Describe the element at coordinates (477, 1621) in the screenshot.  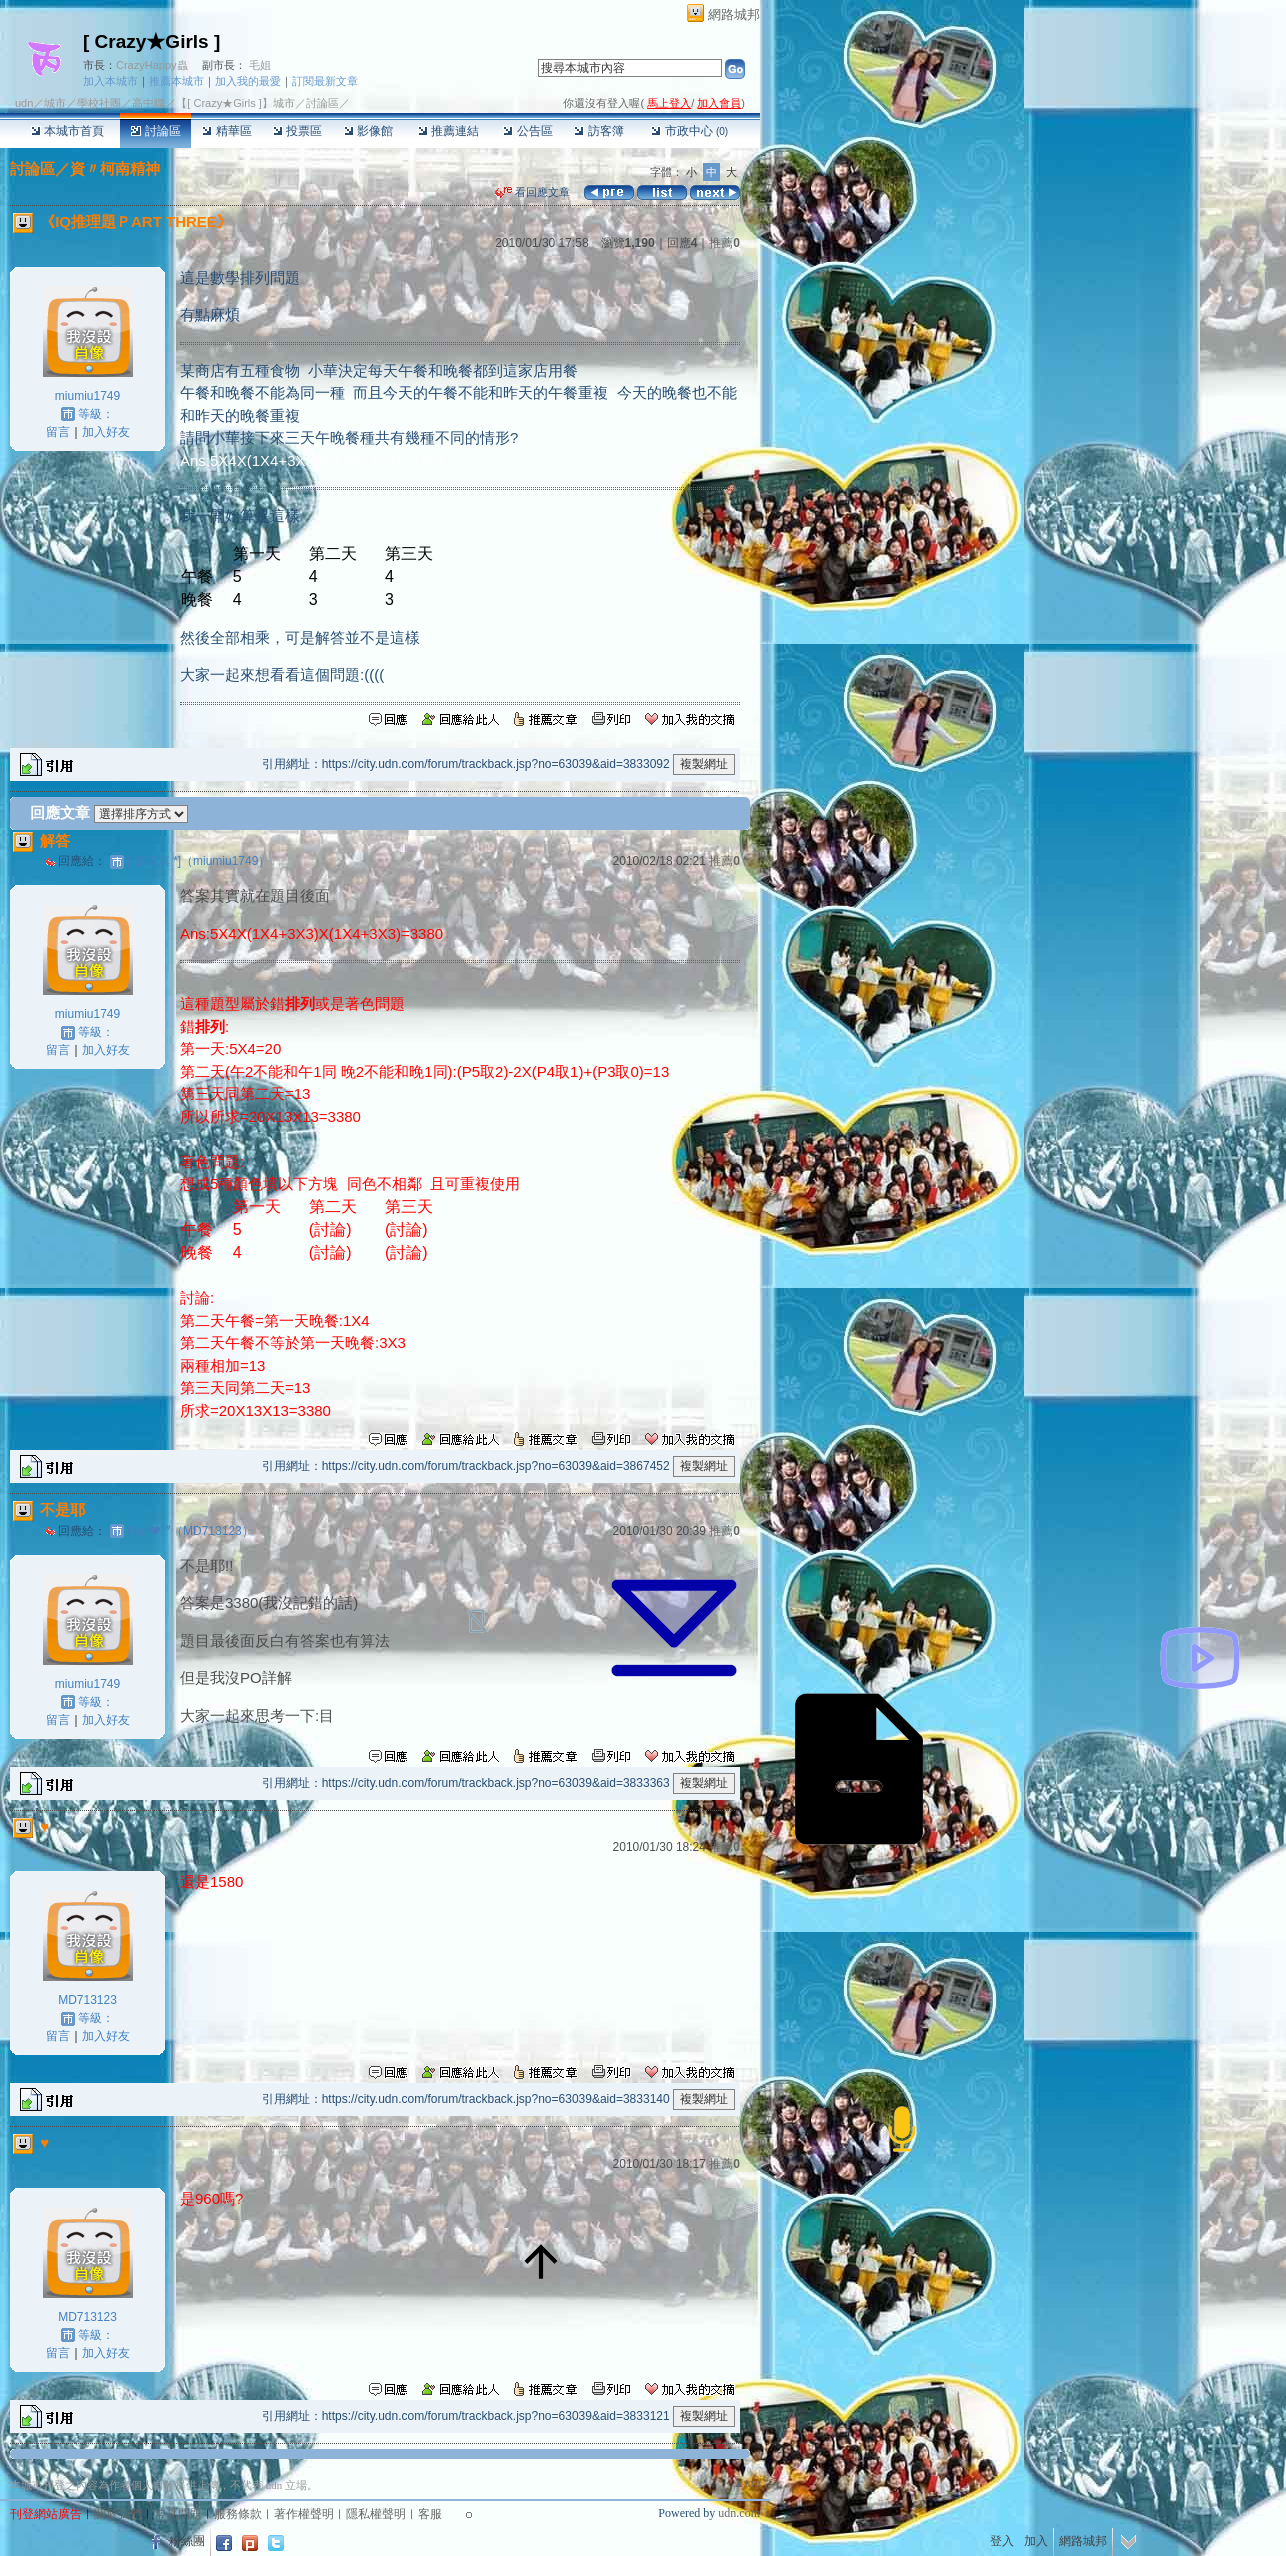
I see `mobile device unavailable or disconnected` at that location.